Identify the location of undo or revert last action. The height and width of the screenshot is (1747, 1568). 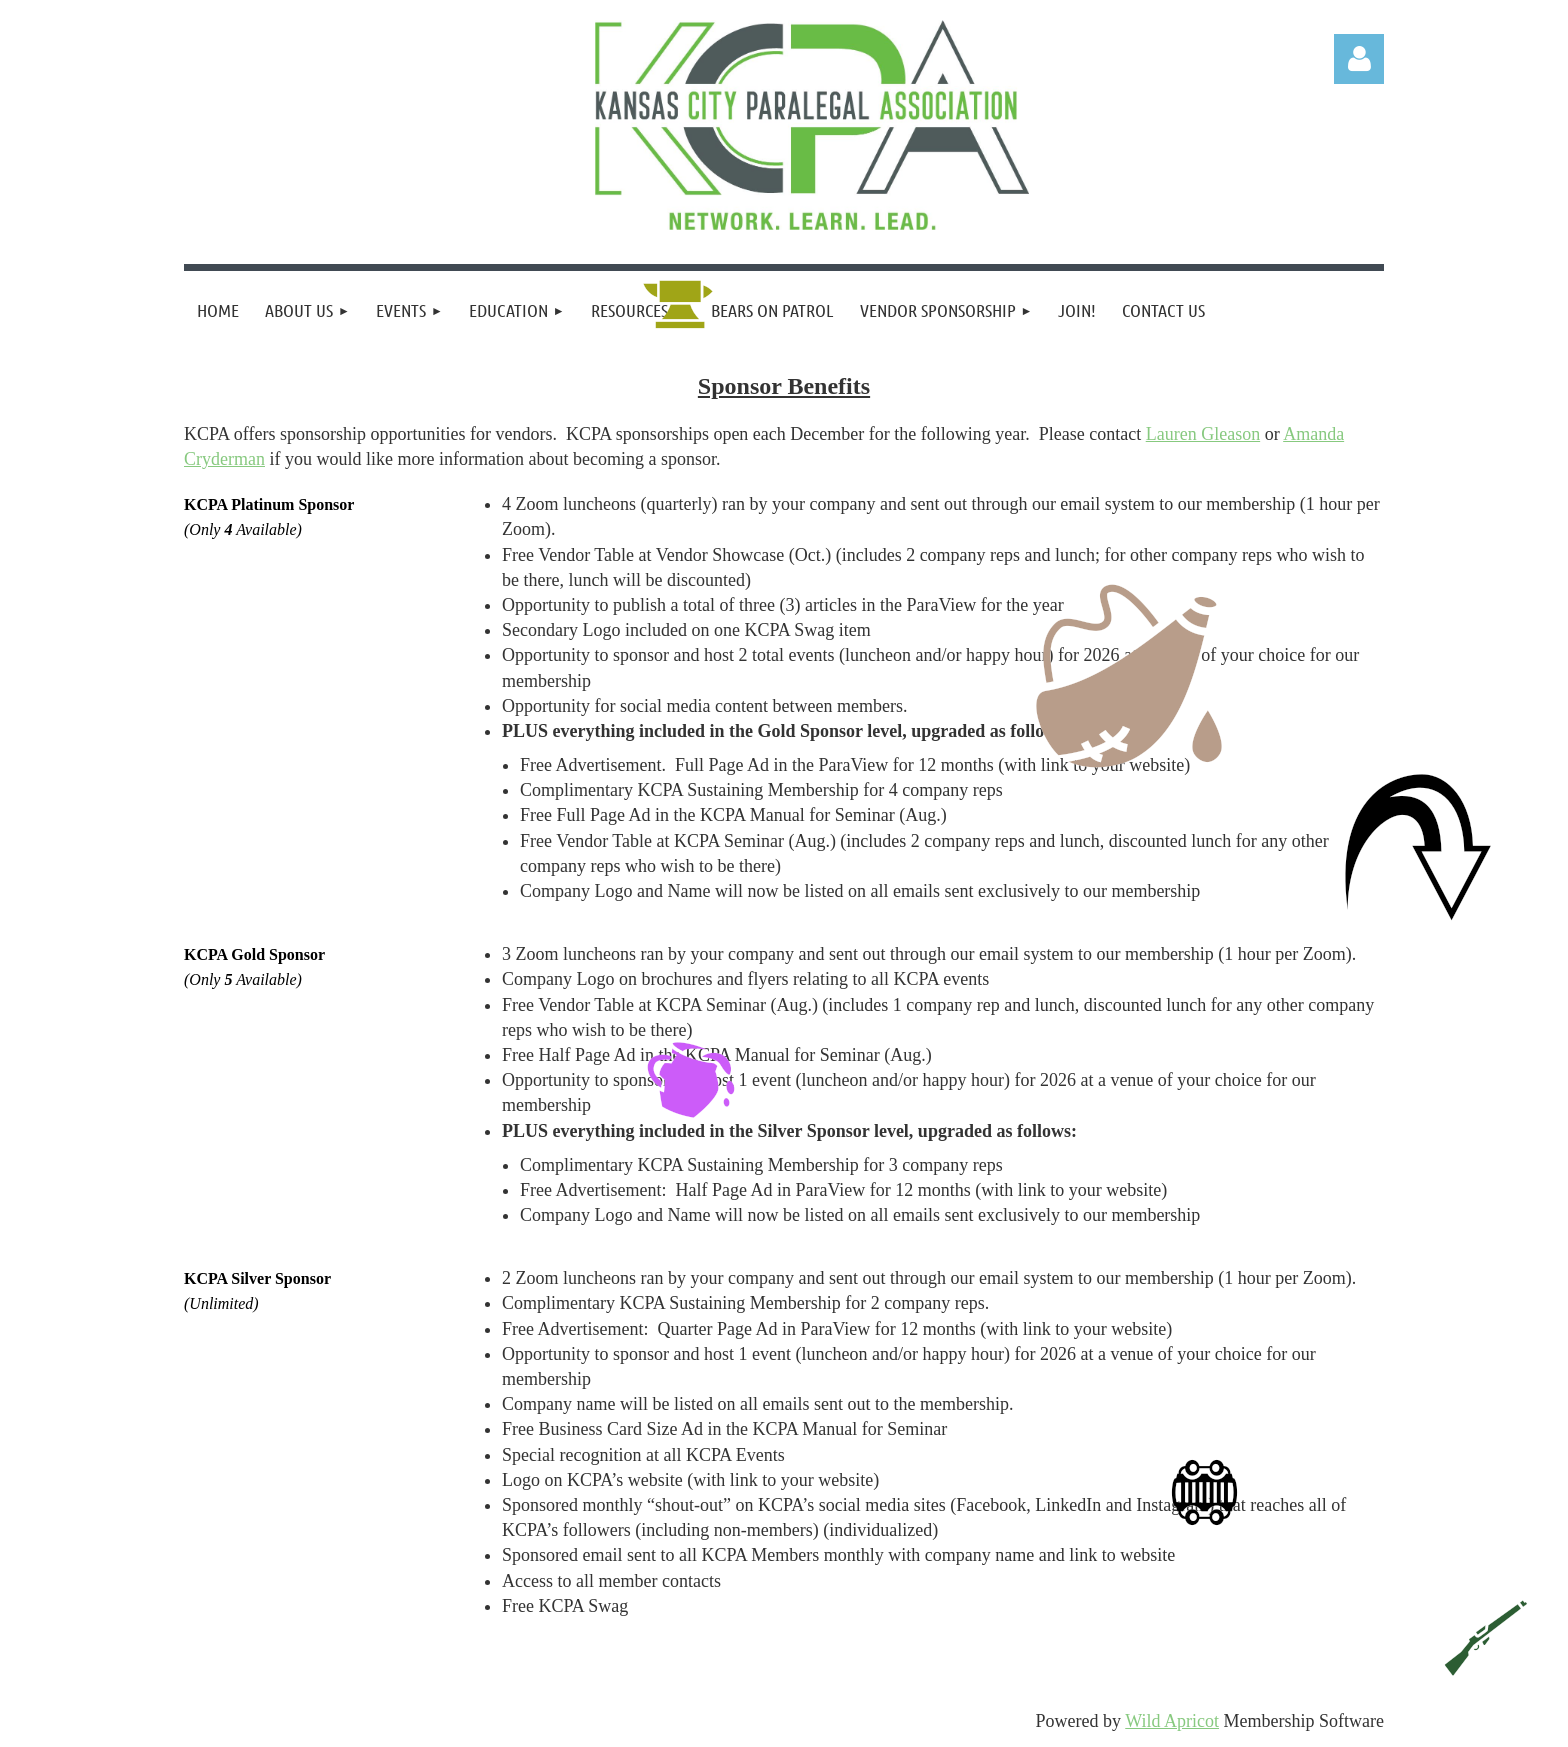
(1417, 847).